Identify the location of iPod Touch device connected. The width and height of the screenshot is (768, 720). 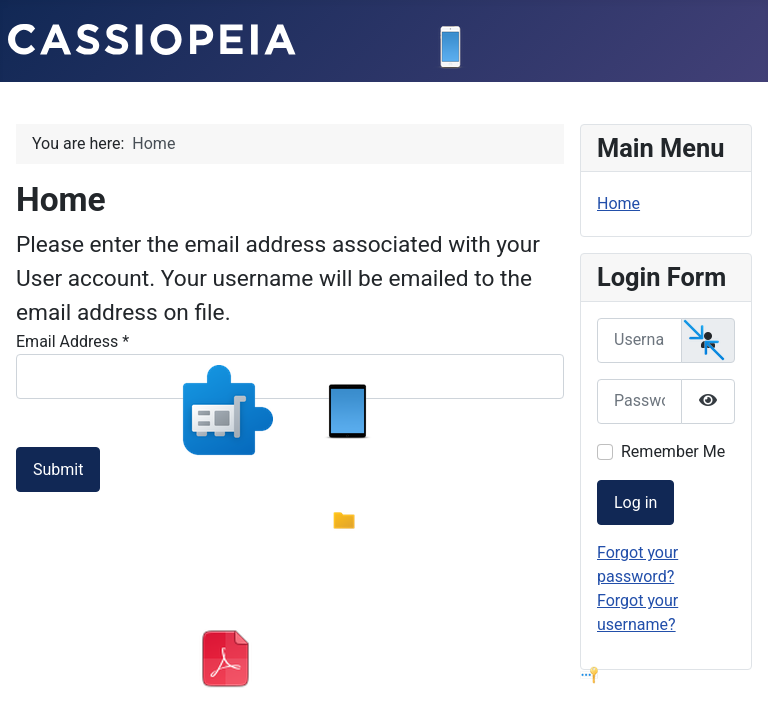
(450, 47).